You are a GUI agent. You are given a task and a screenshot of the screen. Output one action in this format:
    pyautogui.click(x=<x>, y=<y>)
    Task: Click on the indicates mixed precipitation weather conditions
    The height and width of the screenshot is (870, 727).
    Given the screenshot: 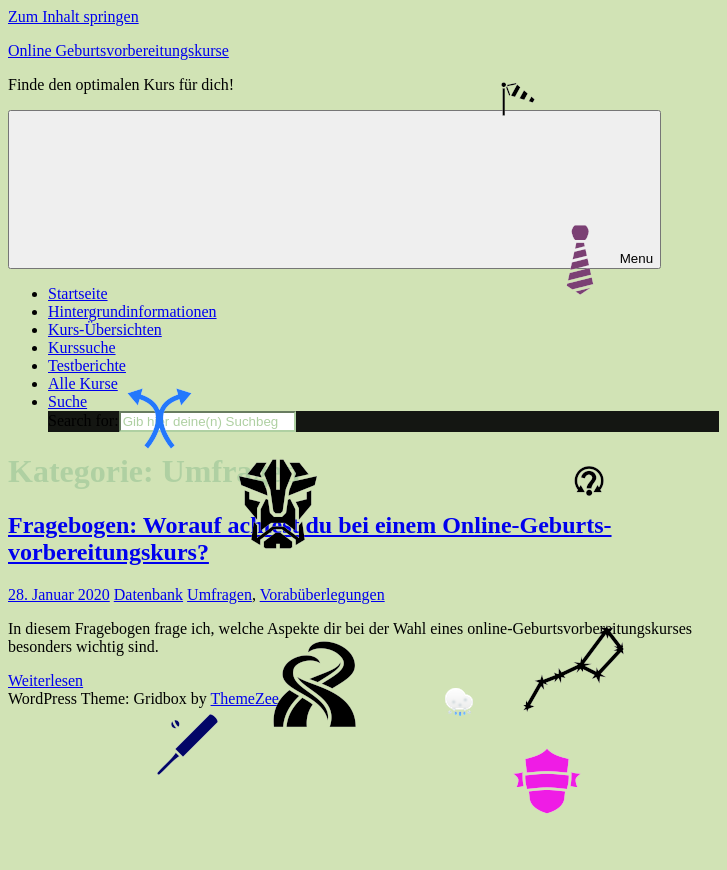 What is the action you would take?
    pyautogui.click(x=459, y=702)
    